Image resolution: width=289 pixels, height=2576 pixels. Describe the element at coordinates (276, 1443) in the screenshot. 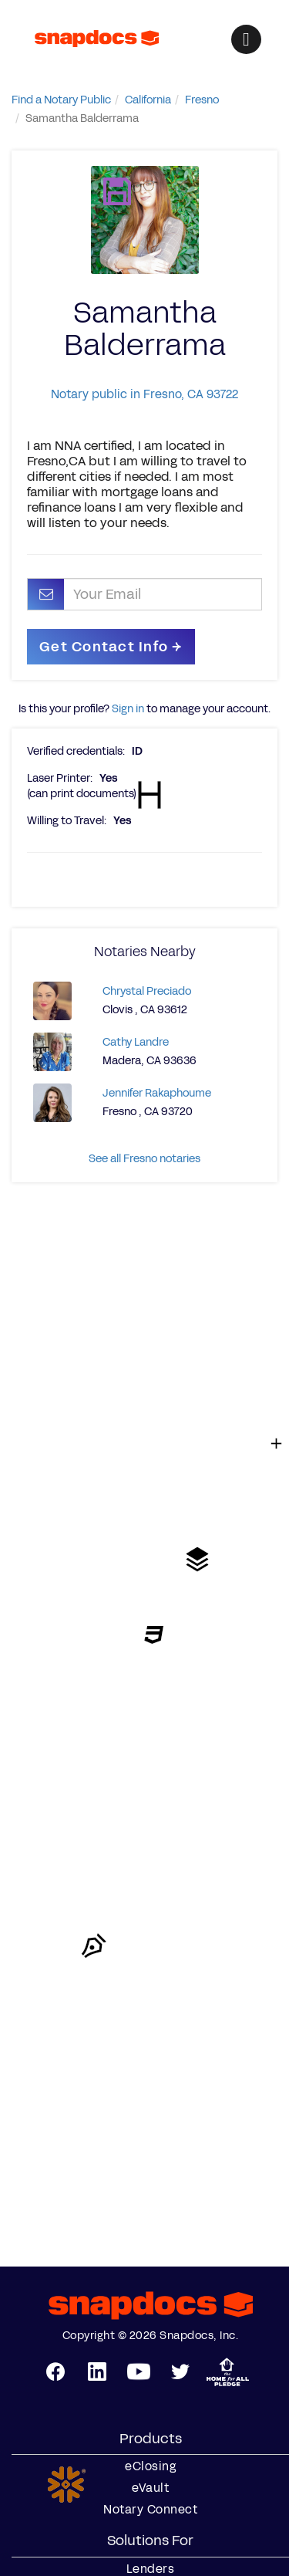

I see `add a new item` at that location.